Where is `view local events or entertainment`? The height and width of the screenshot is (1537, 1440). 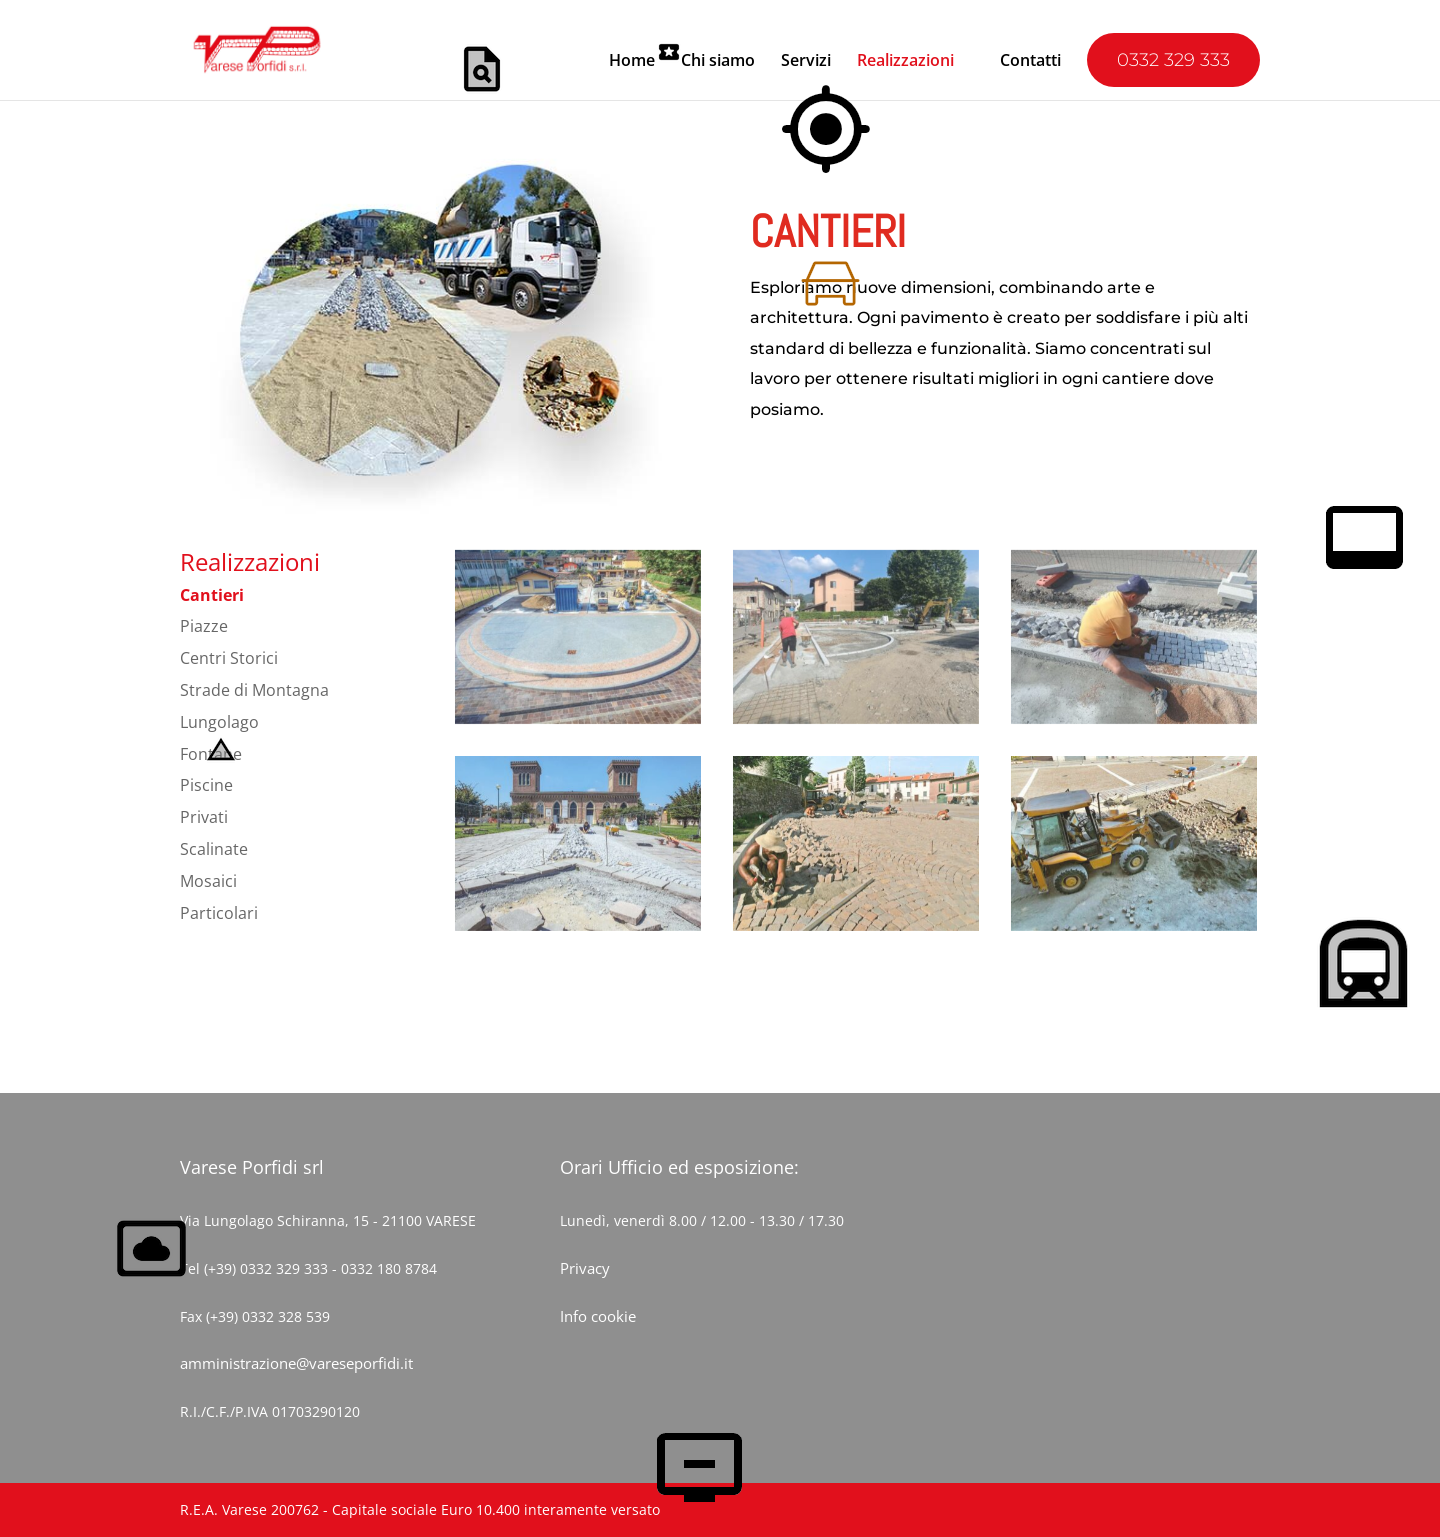
view local events or entertainment is located at coordinates (669, 52).